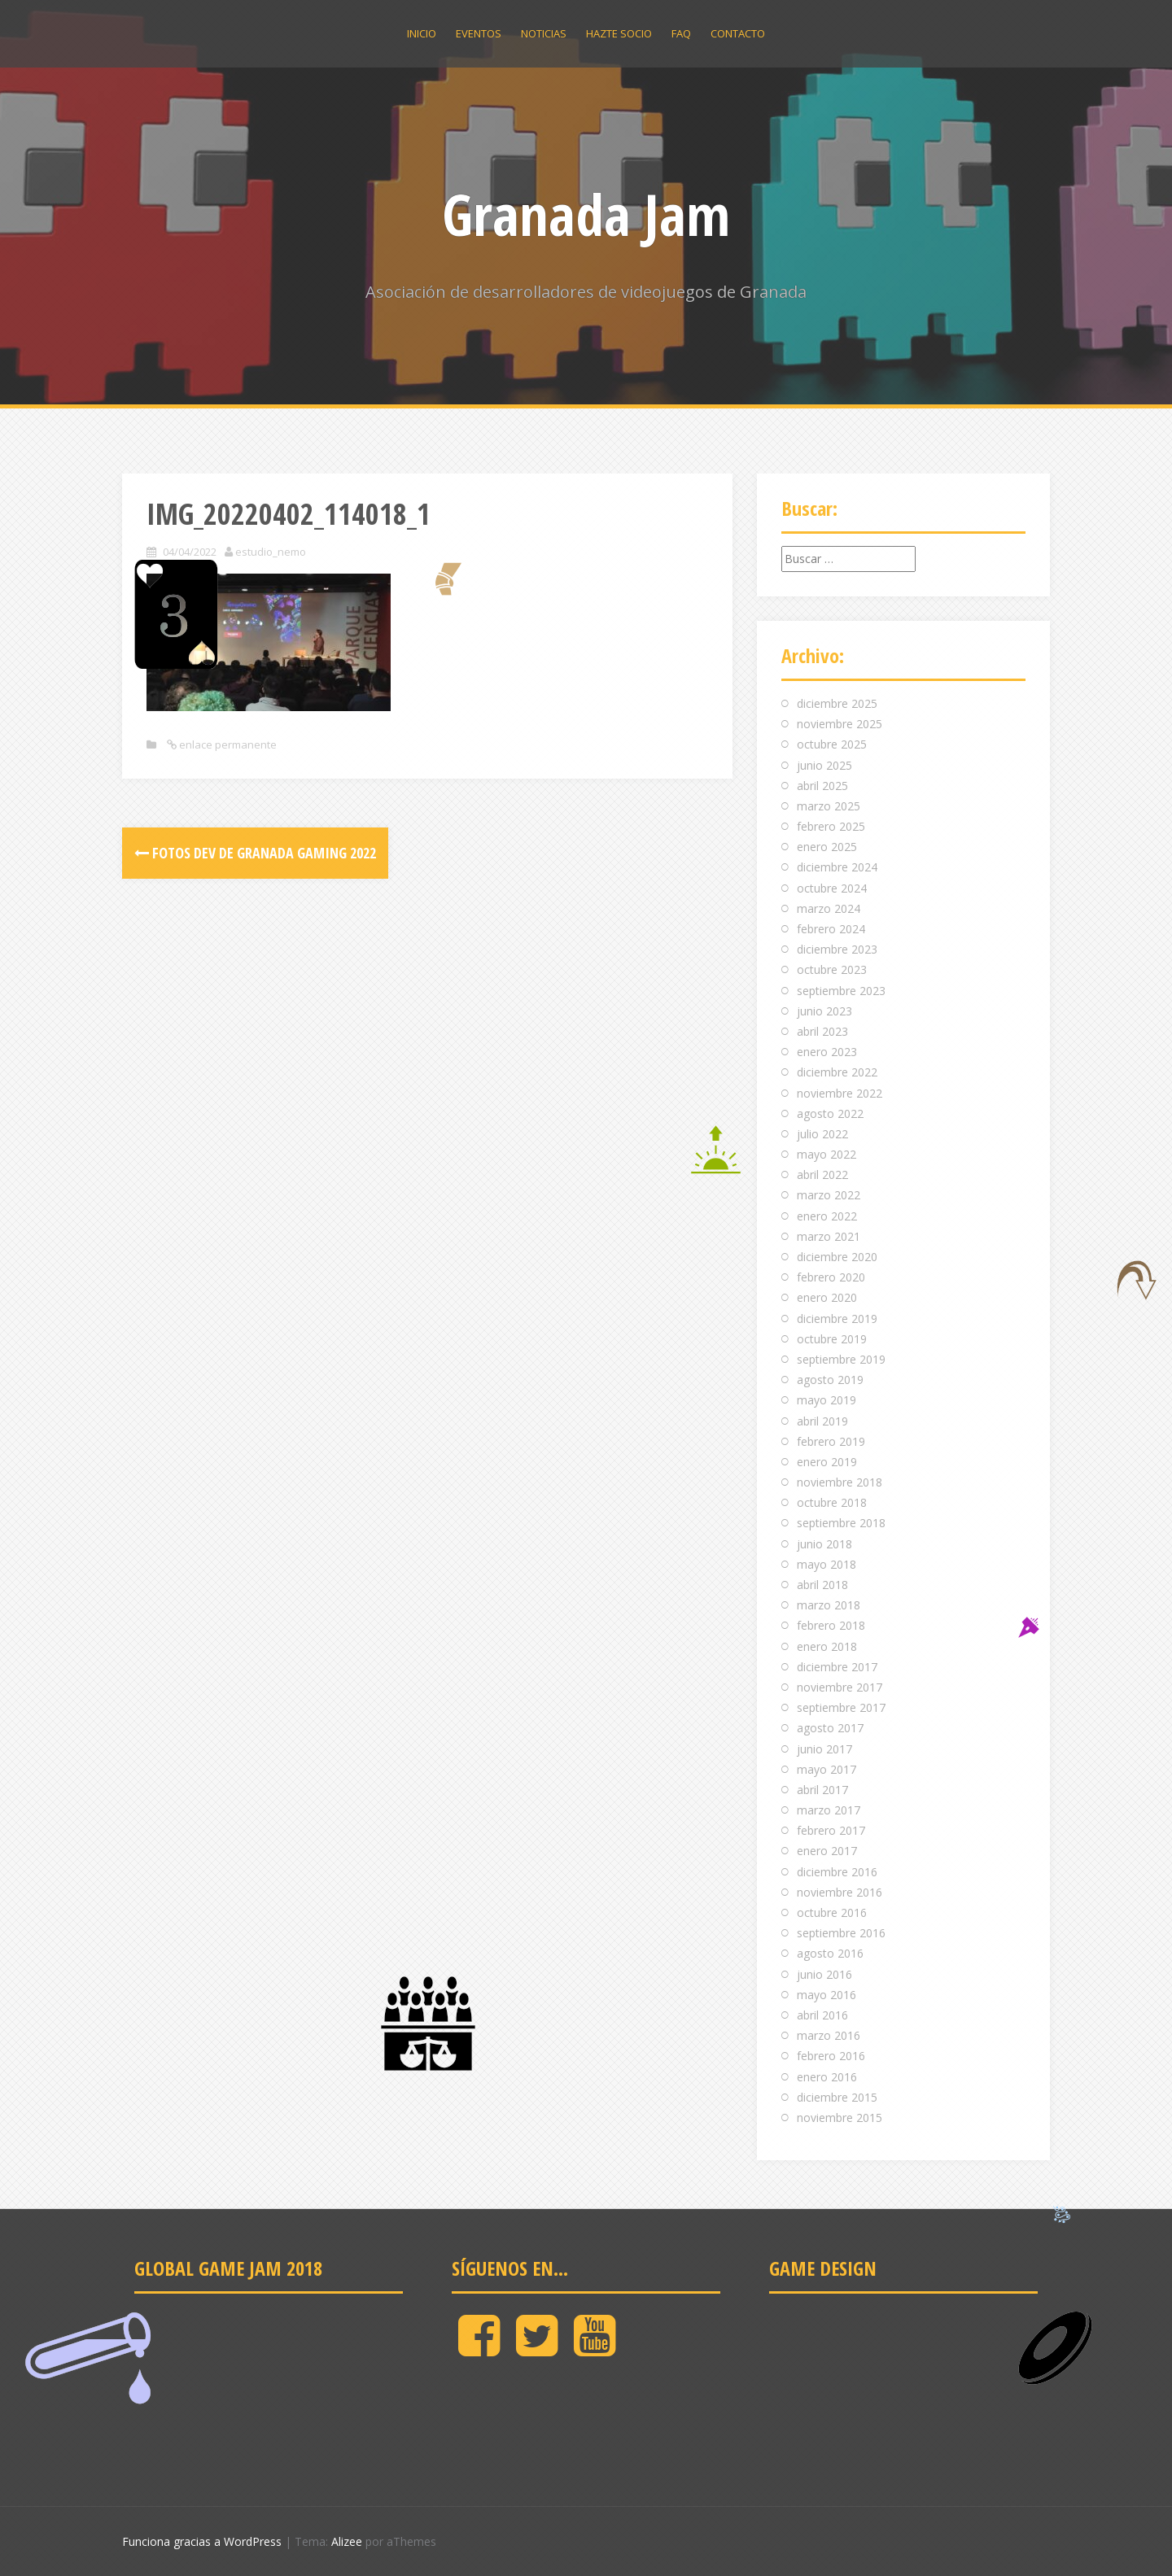  I want to click on play a frisbee or disc golf game, so click(1055, 2347).